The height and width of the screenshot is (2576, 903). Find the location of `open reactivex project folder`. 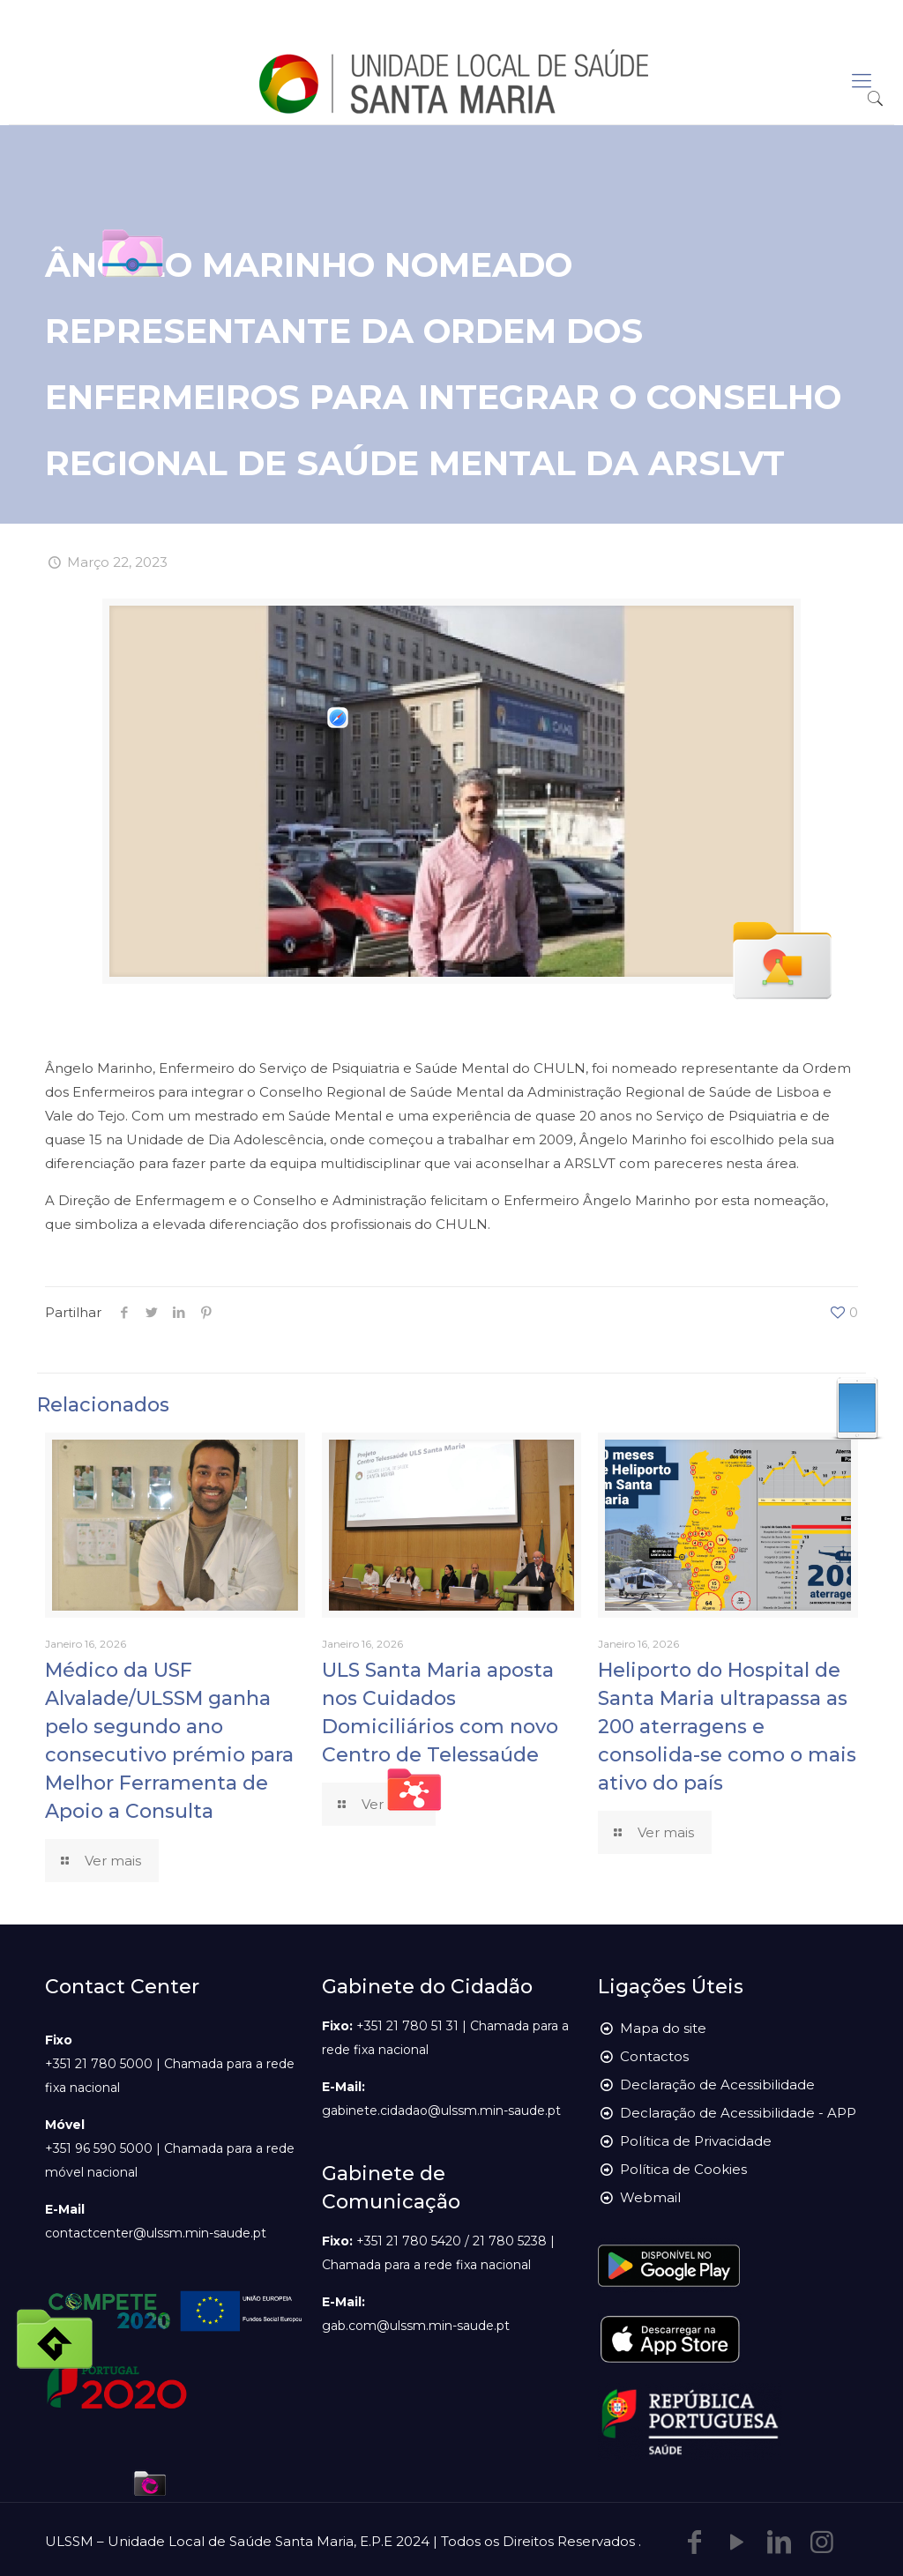

open reactivex project folder is located at coordinates (150, 2484).